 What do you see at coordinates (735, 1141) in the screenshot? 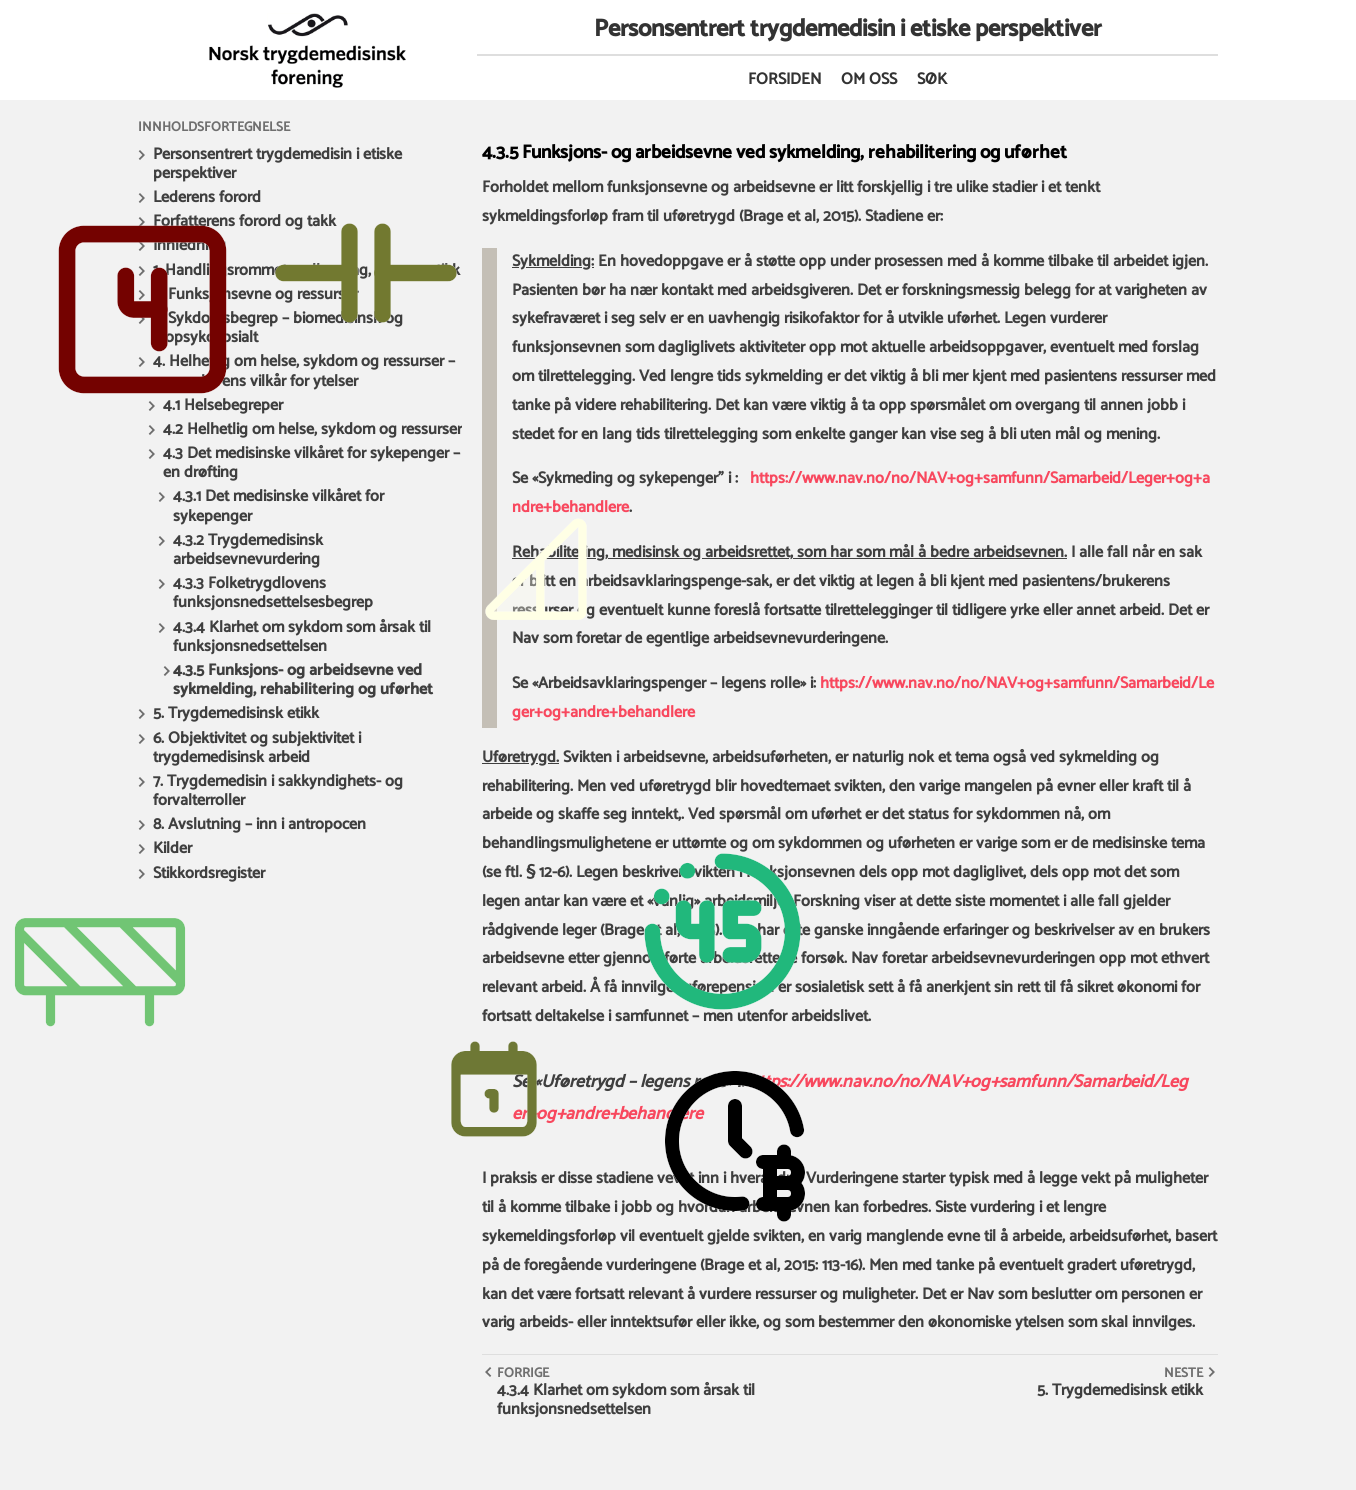
I see `view bitcoin transaction history` at bounding box center [735, 1141].